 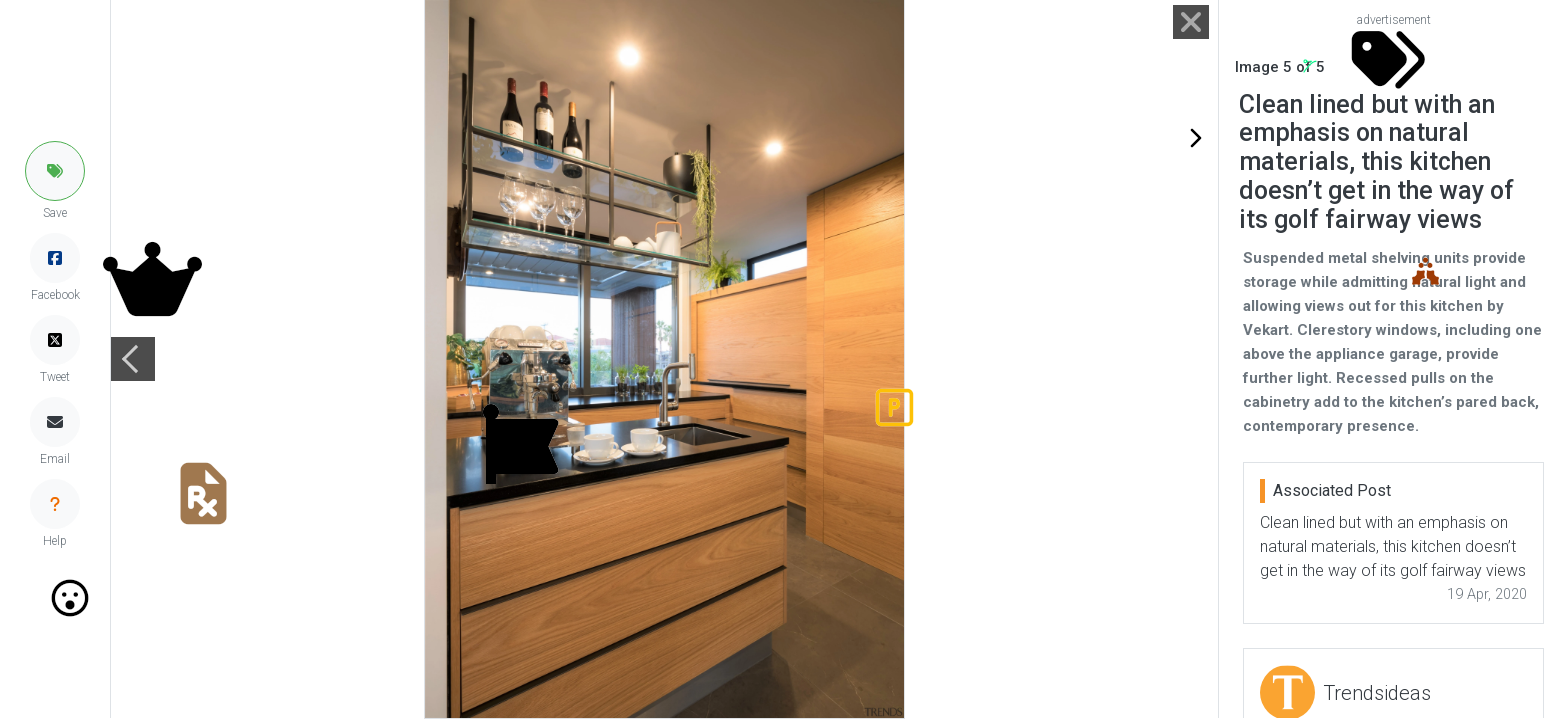 I want to click on adjust animation easing curve control point, so click(x=1310, y=66).